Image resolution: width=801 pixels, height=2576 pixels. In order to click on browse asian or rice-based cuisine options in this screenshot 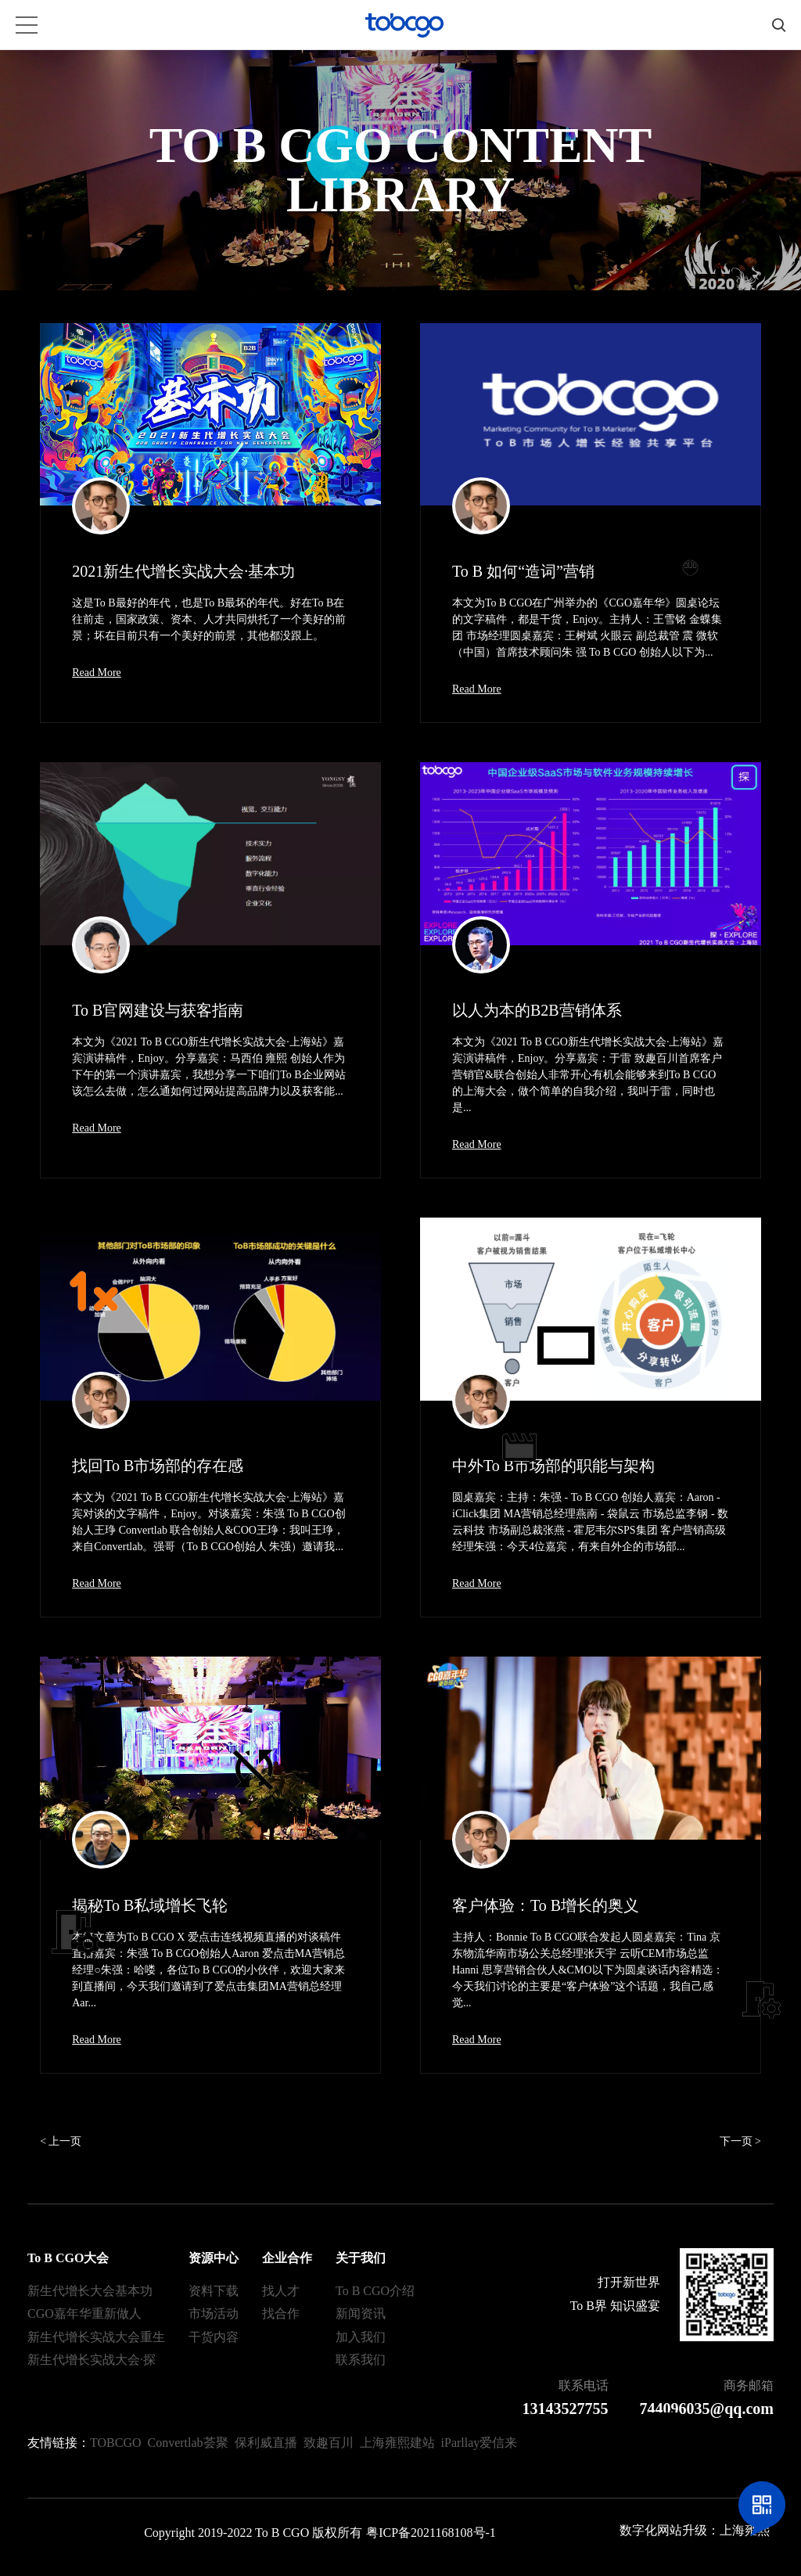, I will do `click(690, 567)`.